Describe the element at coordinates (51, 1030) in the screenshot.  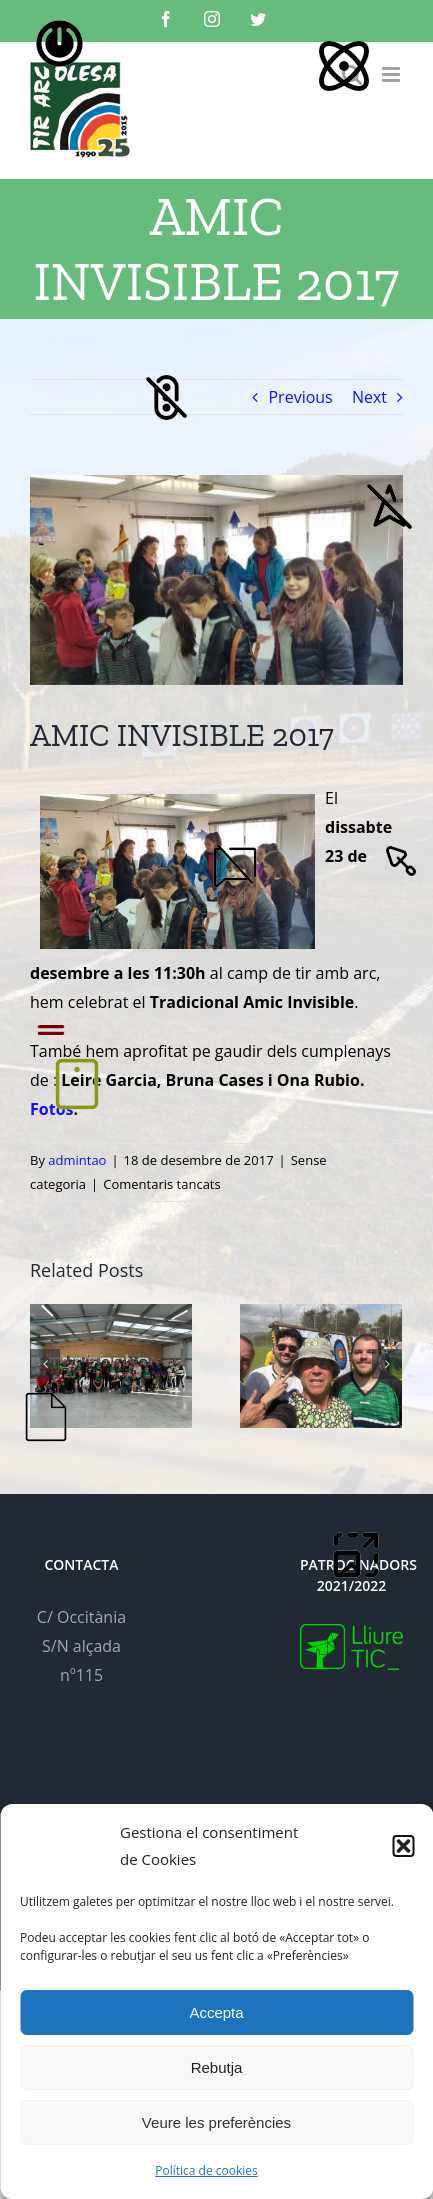
I see `indicates equality or balance between values` at that location.